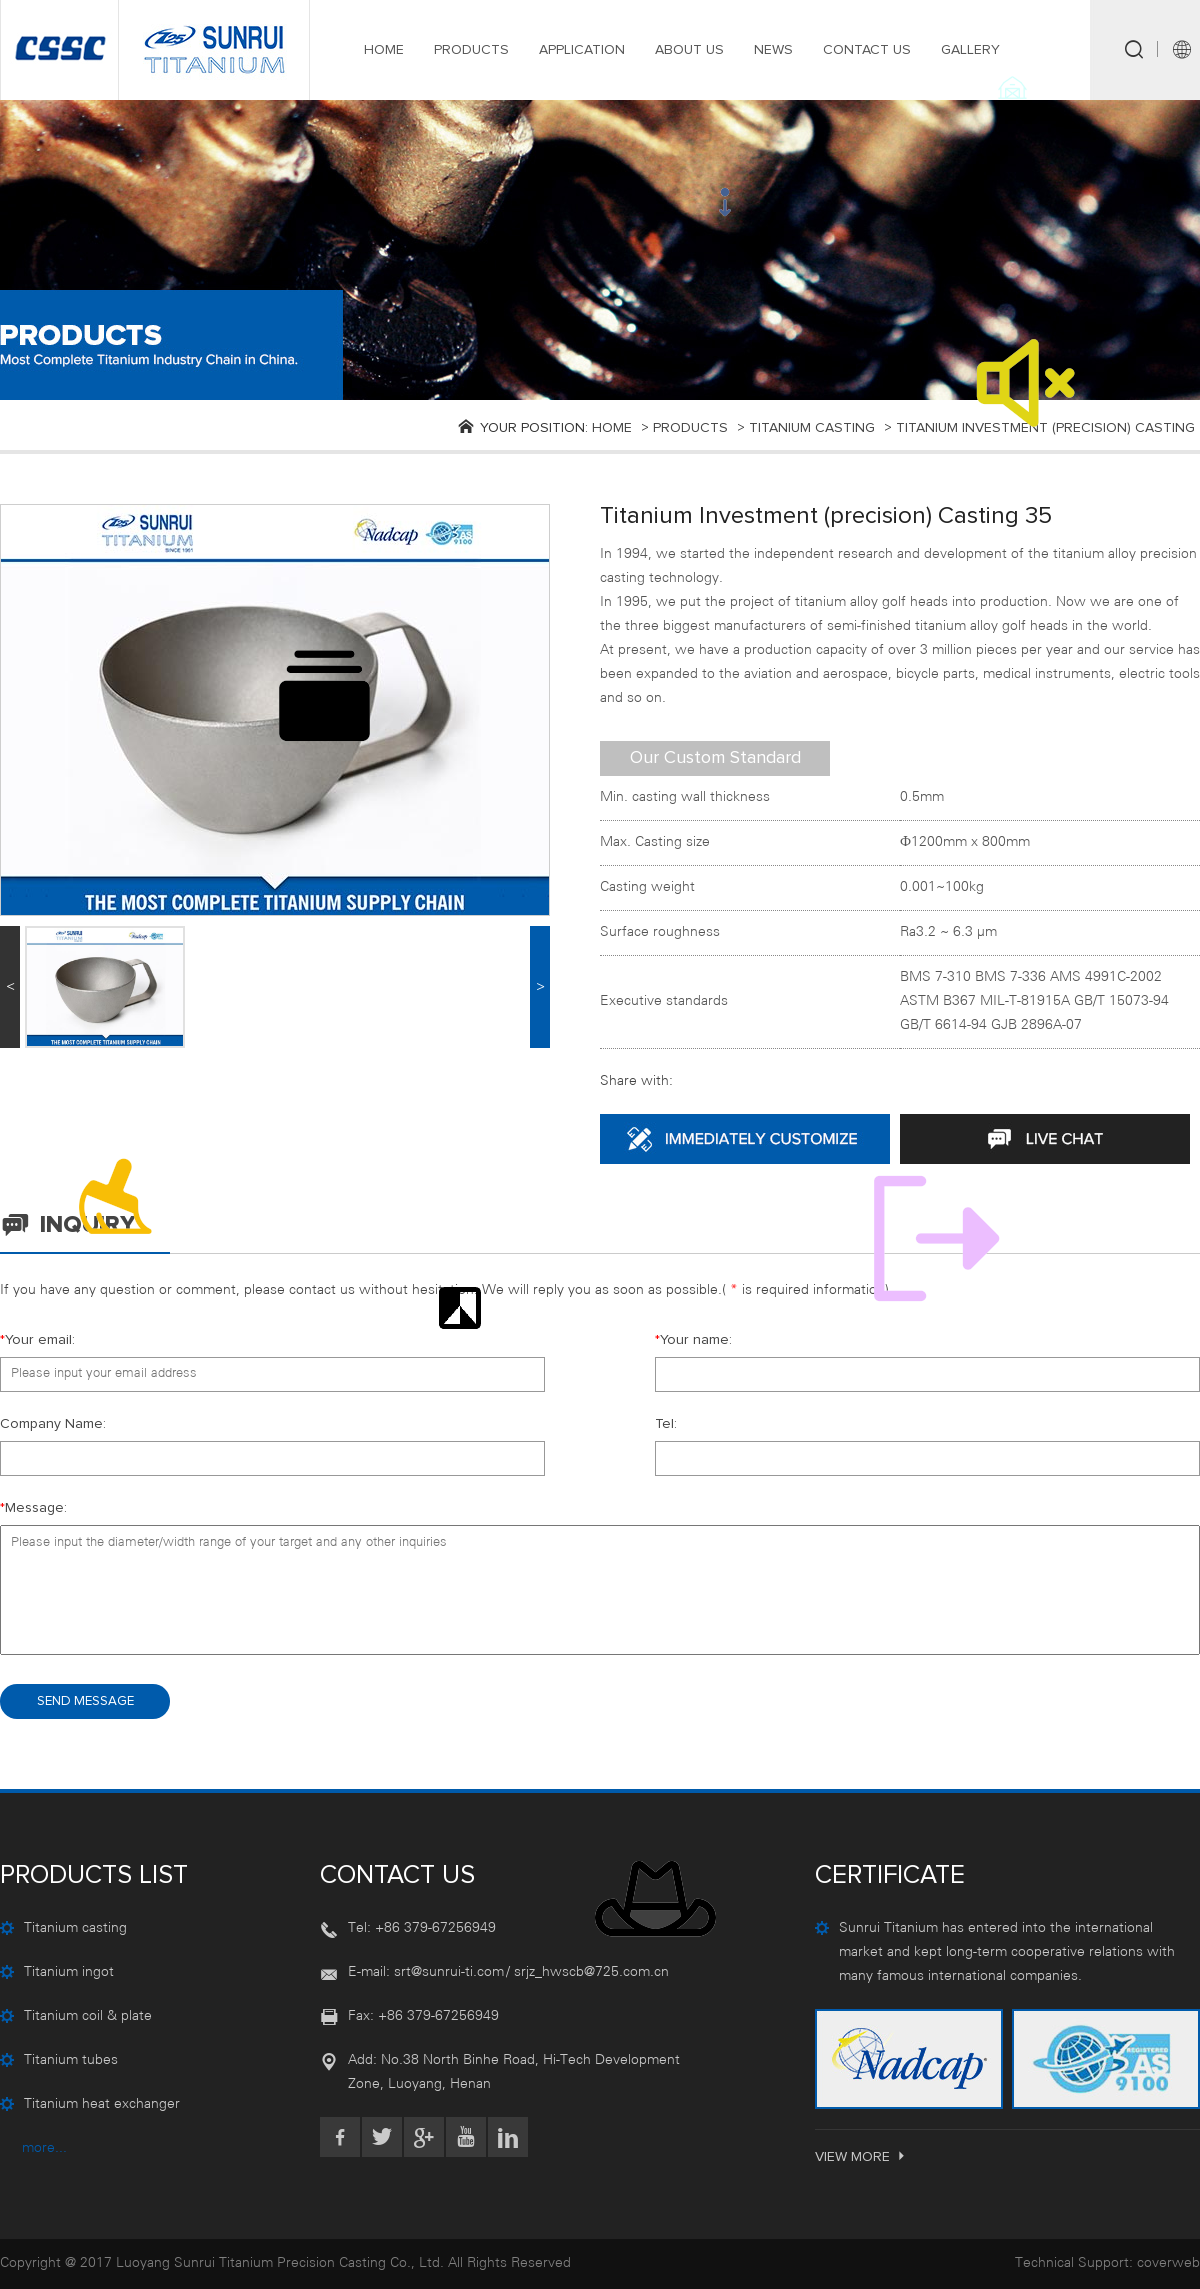 The width and height of the screenshot is (1200, 2289). I want to click on clear or sweep away items, so click(114, 1199).